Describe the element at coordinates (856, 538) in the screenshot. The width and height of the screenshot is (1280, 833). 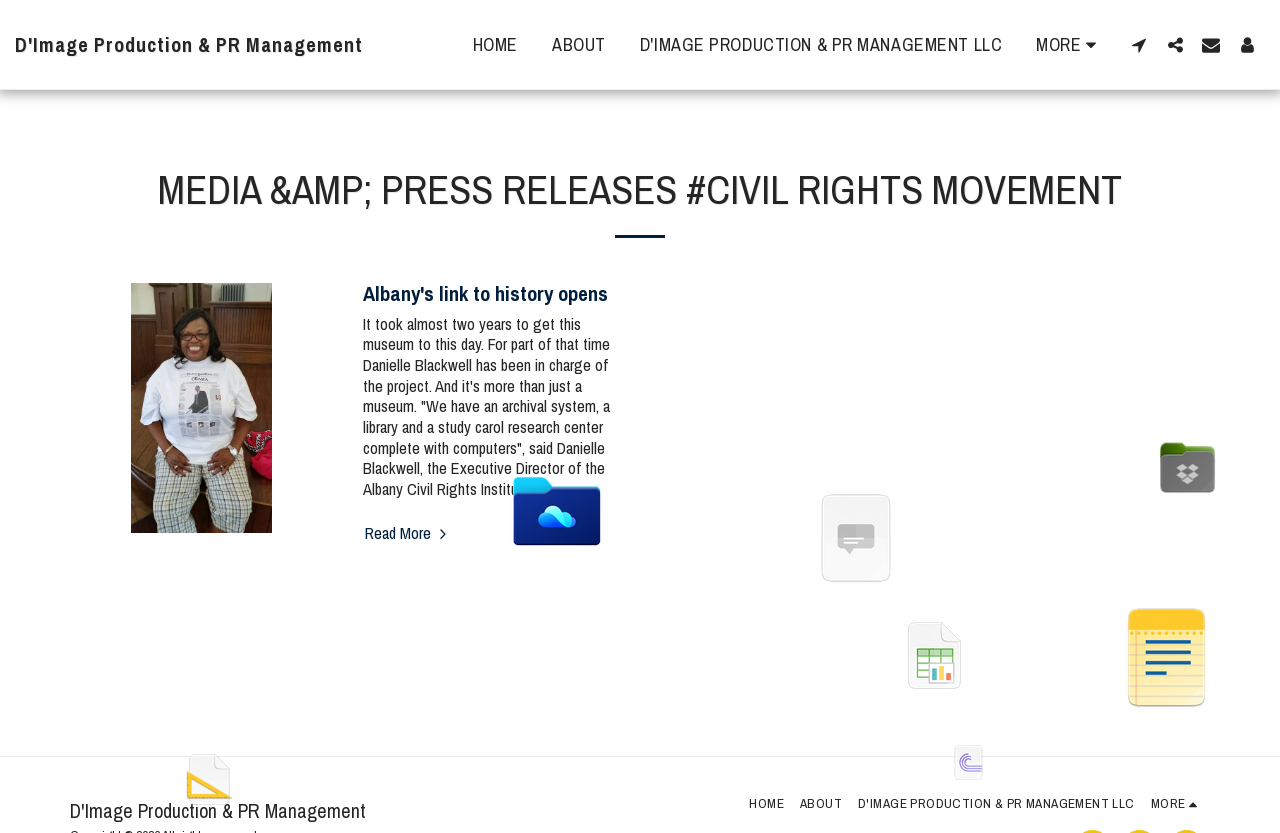
I see `a subrip subtitle file (.srt)` at that location.